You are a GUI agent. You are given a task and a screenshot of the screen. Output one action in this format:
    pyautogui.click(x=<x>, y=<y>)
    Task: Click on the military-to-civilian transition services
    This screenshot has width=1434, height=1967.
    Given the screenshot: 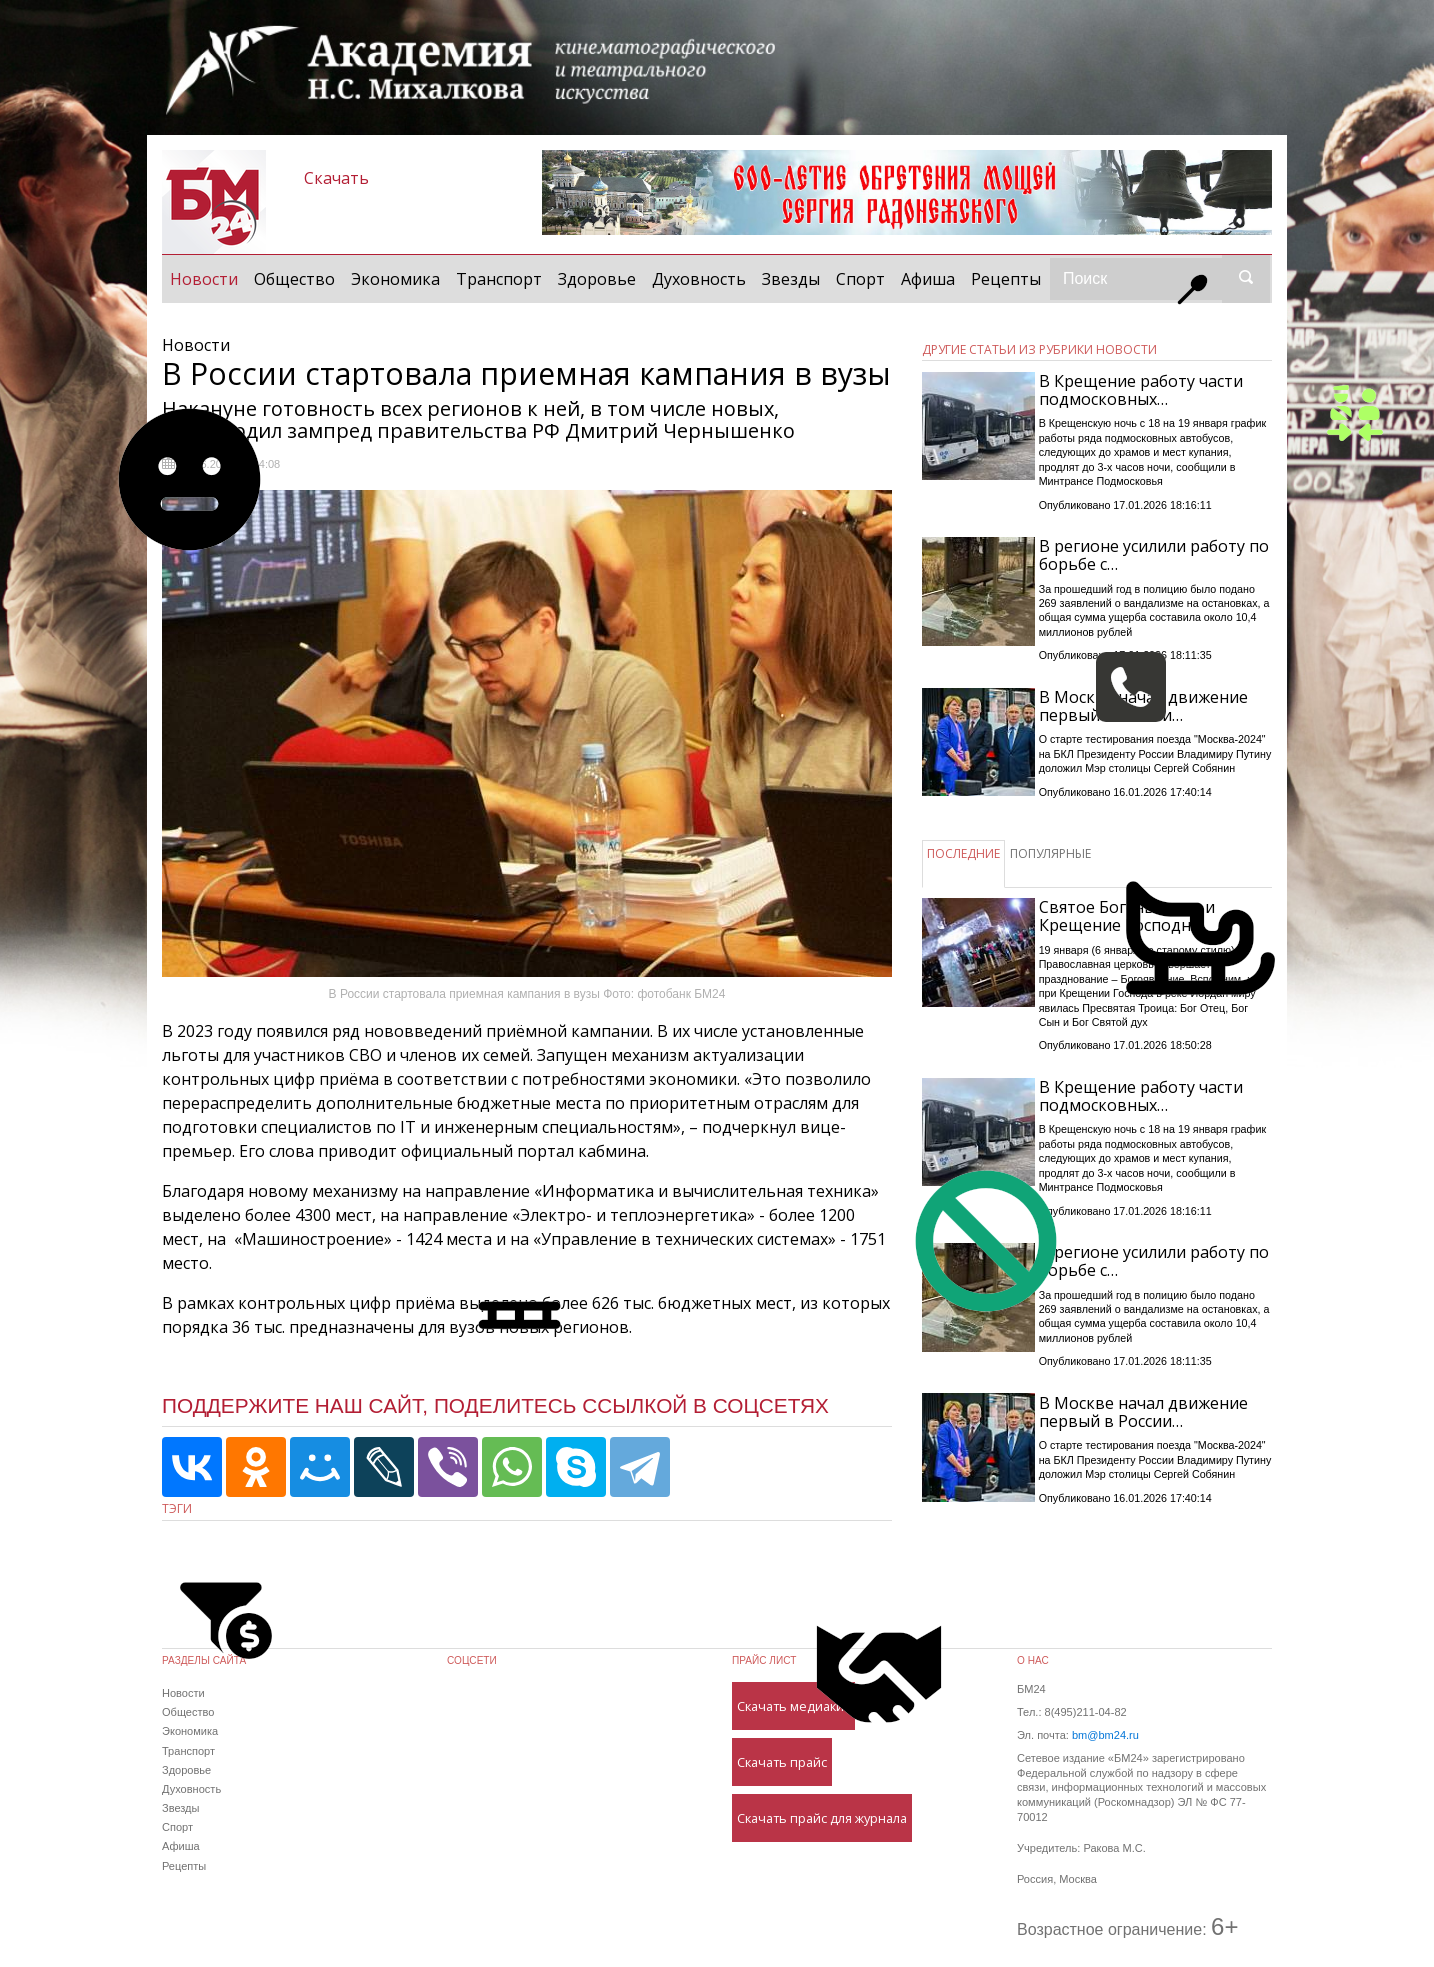 What is the action you would take?
    pyautogui.click(x=1355, y=413)
    